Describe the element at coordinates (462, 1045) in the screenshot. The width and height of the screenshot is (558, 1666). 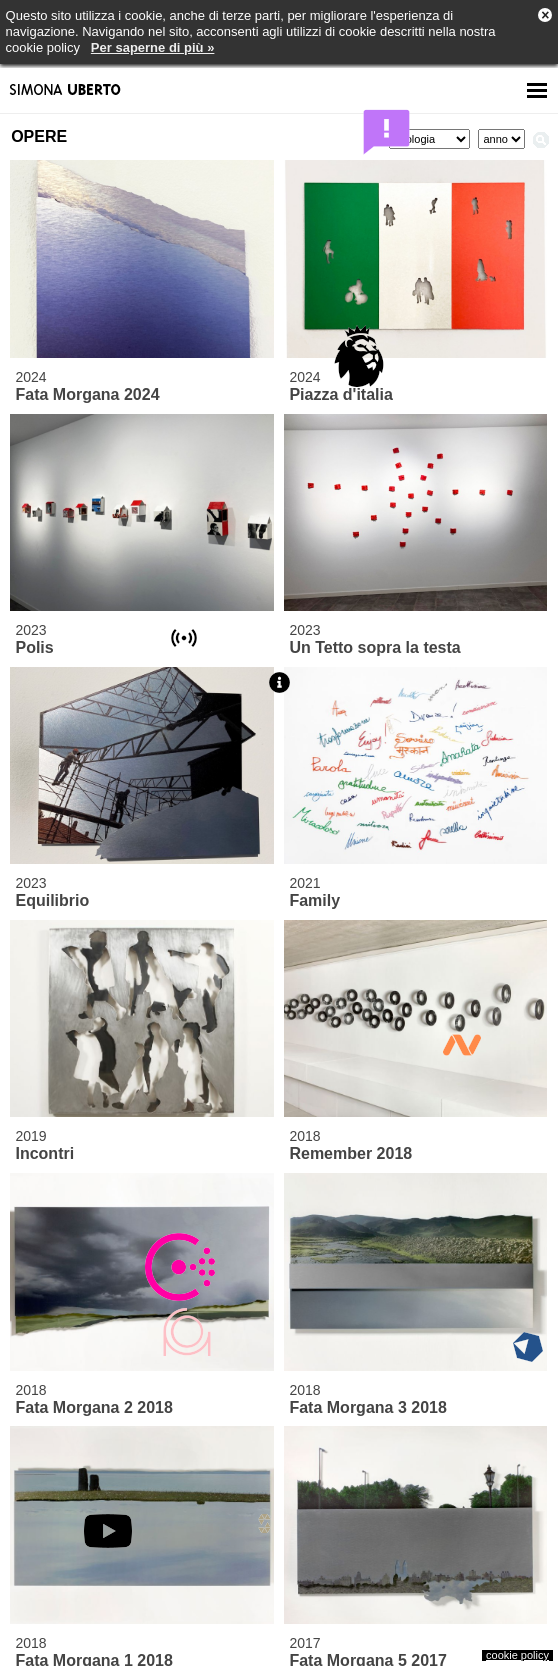
I see `namecheap domain registrar logo` at that location.